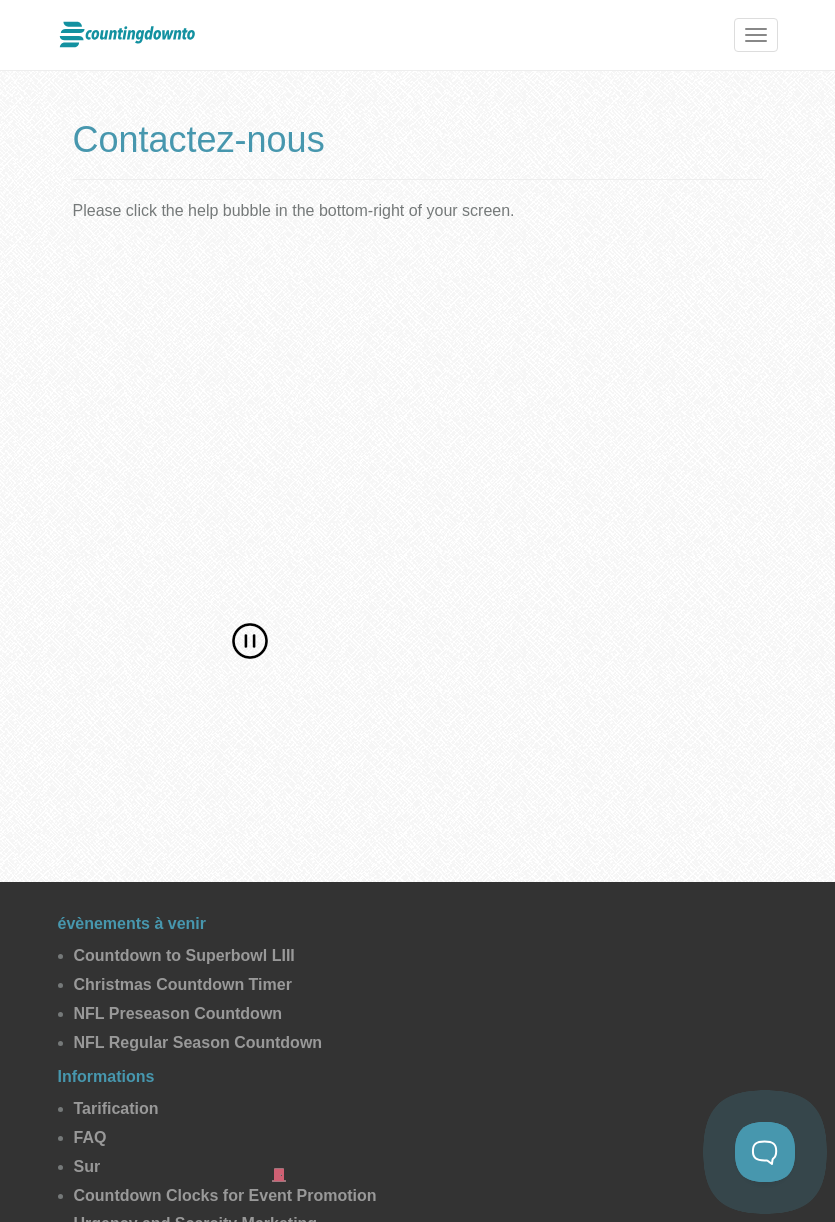 The height and width of the screenshot is (1222, 835). Describe the element at coordinates (279, 1175) in the screenshot. I see `exit or log out of the application` at that location.